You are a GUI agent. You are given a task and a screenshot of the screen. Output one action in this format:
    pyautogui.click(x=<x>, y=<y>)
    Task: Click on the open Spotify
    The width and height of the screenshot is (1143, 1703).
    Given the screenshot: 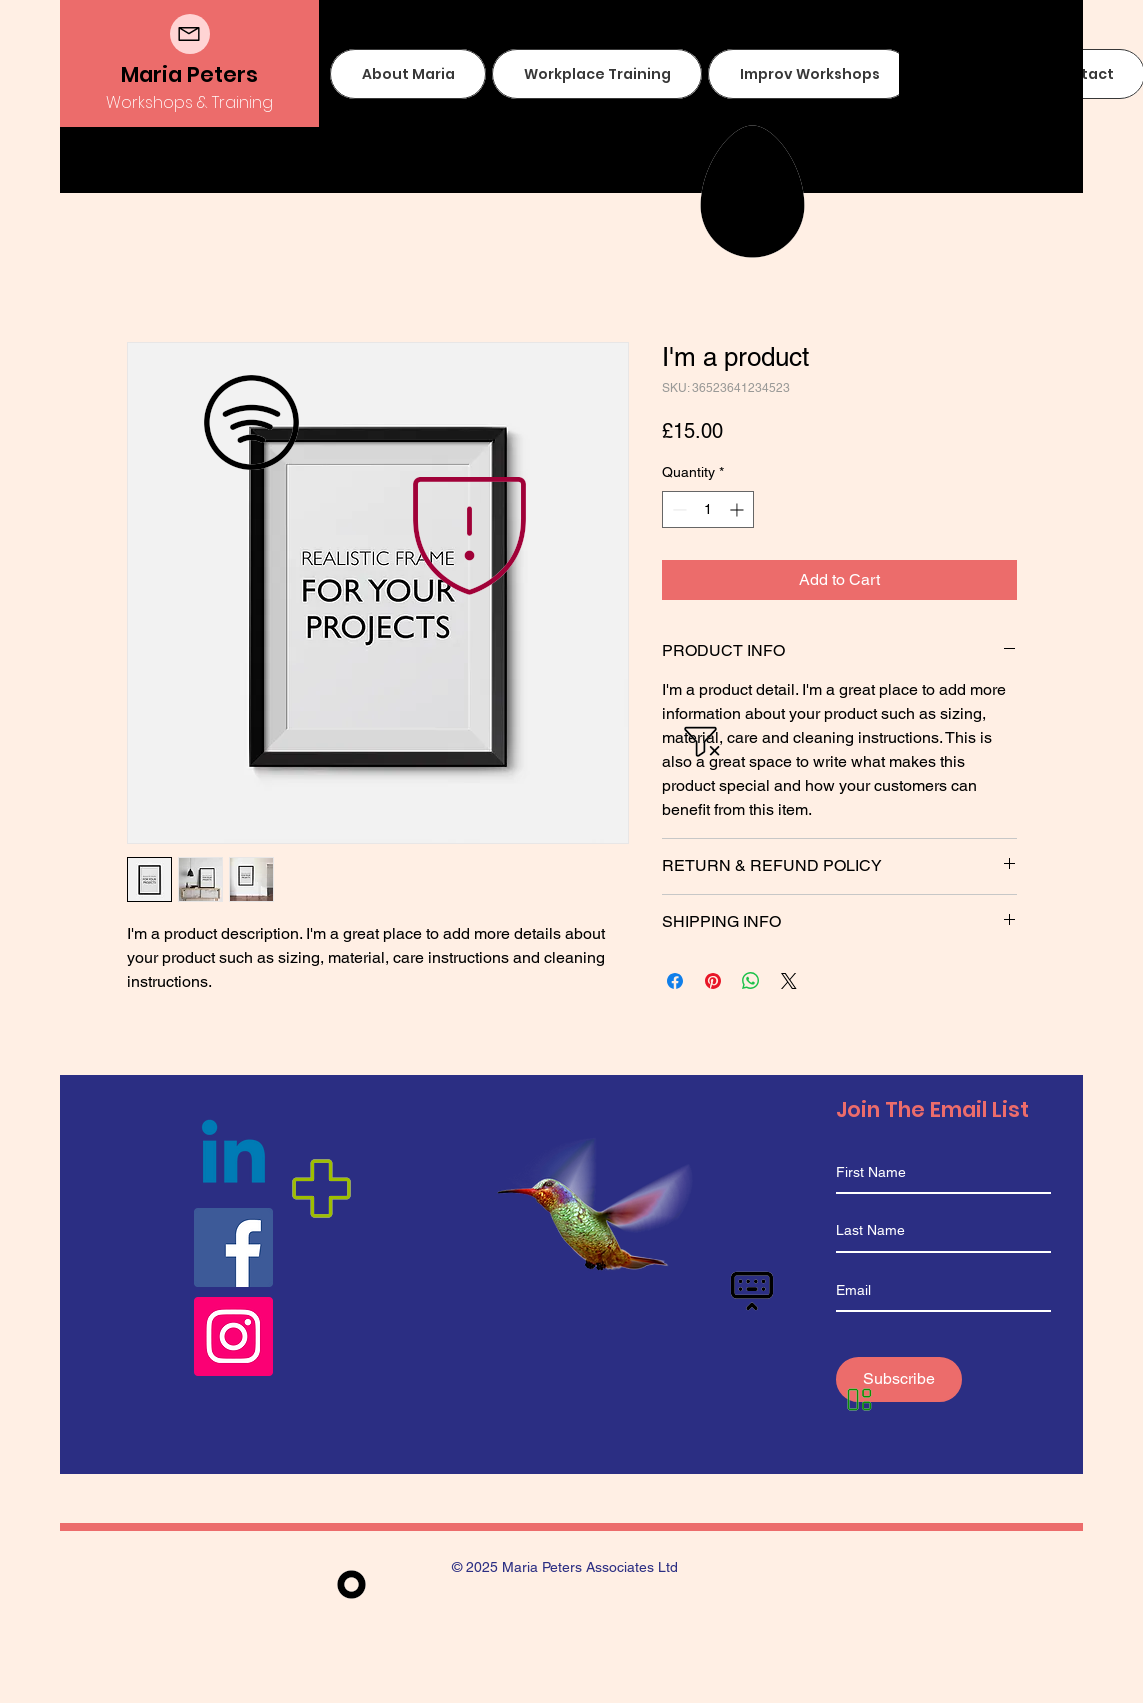 What is the action you would take?
    pyautogui.click(x=251, y=422)
    